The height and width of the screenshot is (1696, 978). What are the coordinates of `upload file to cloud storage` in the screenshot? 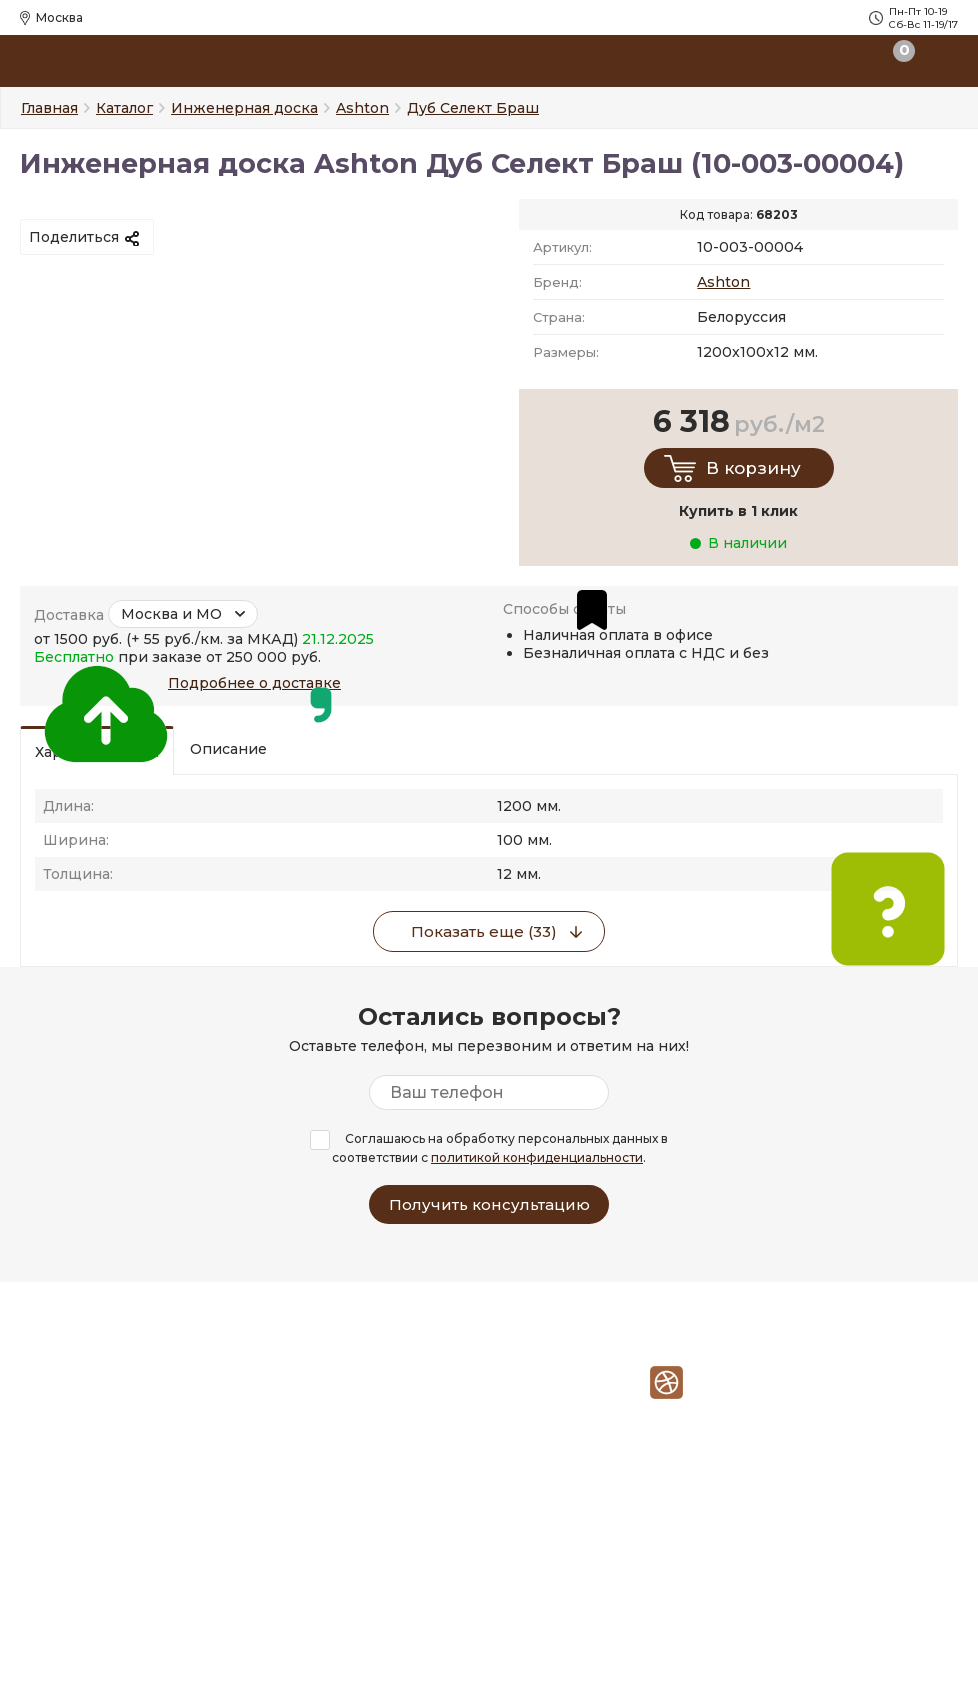 It's located at (106, 714).